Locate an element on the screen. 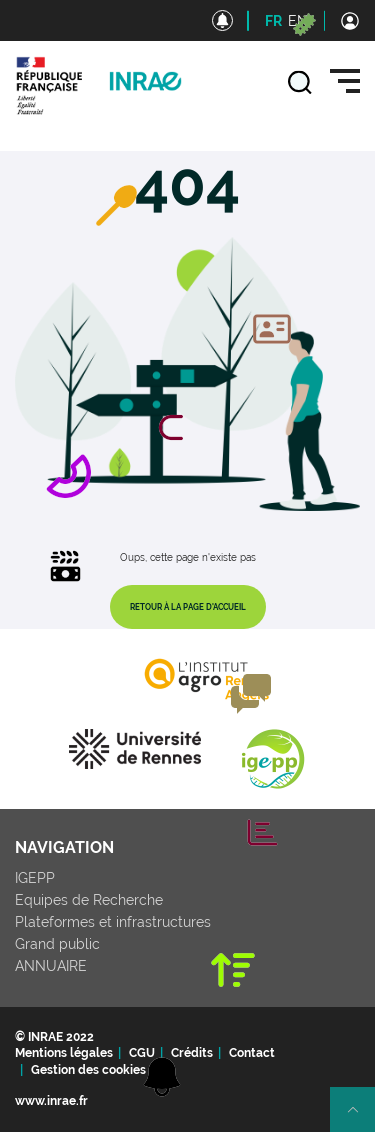 The height and width of the screenshot is (1132, 375). view contact card details is located at coordinates (272, 329).